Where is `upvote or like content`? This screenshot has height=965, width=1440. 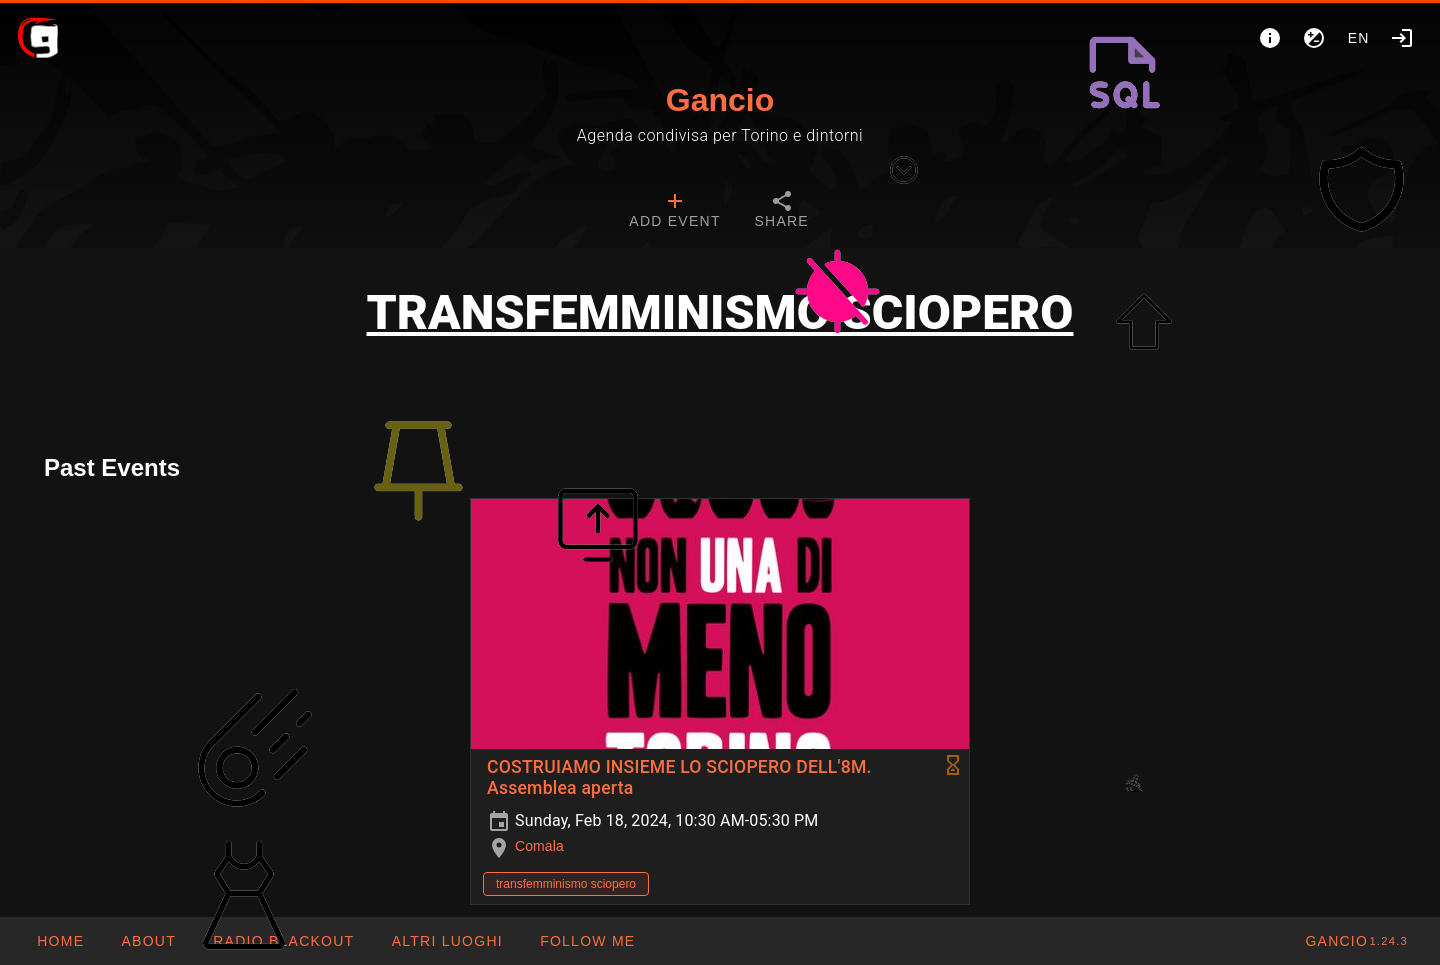 upvote or like content is located at coordinates (1144, 324).